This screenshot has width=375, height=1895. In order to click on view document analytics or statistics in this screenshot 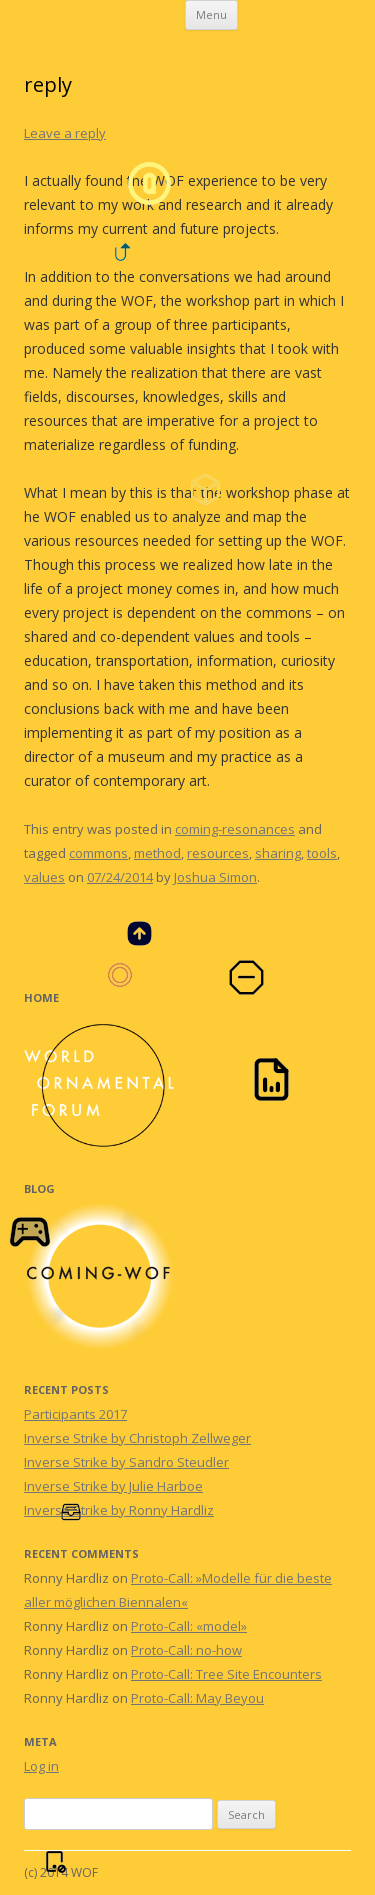, I will do `click(271, 1079)`.